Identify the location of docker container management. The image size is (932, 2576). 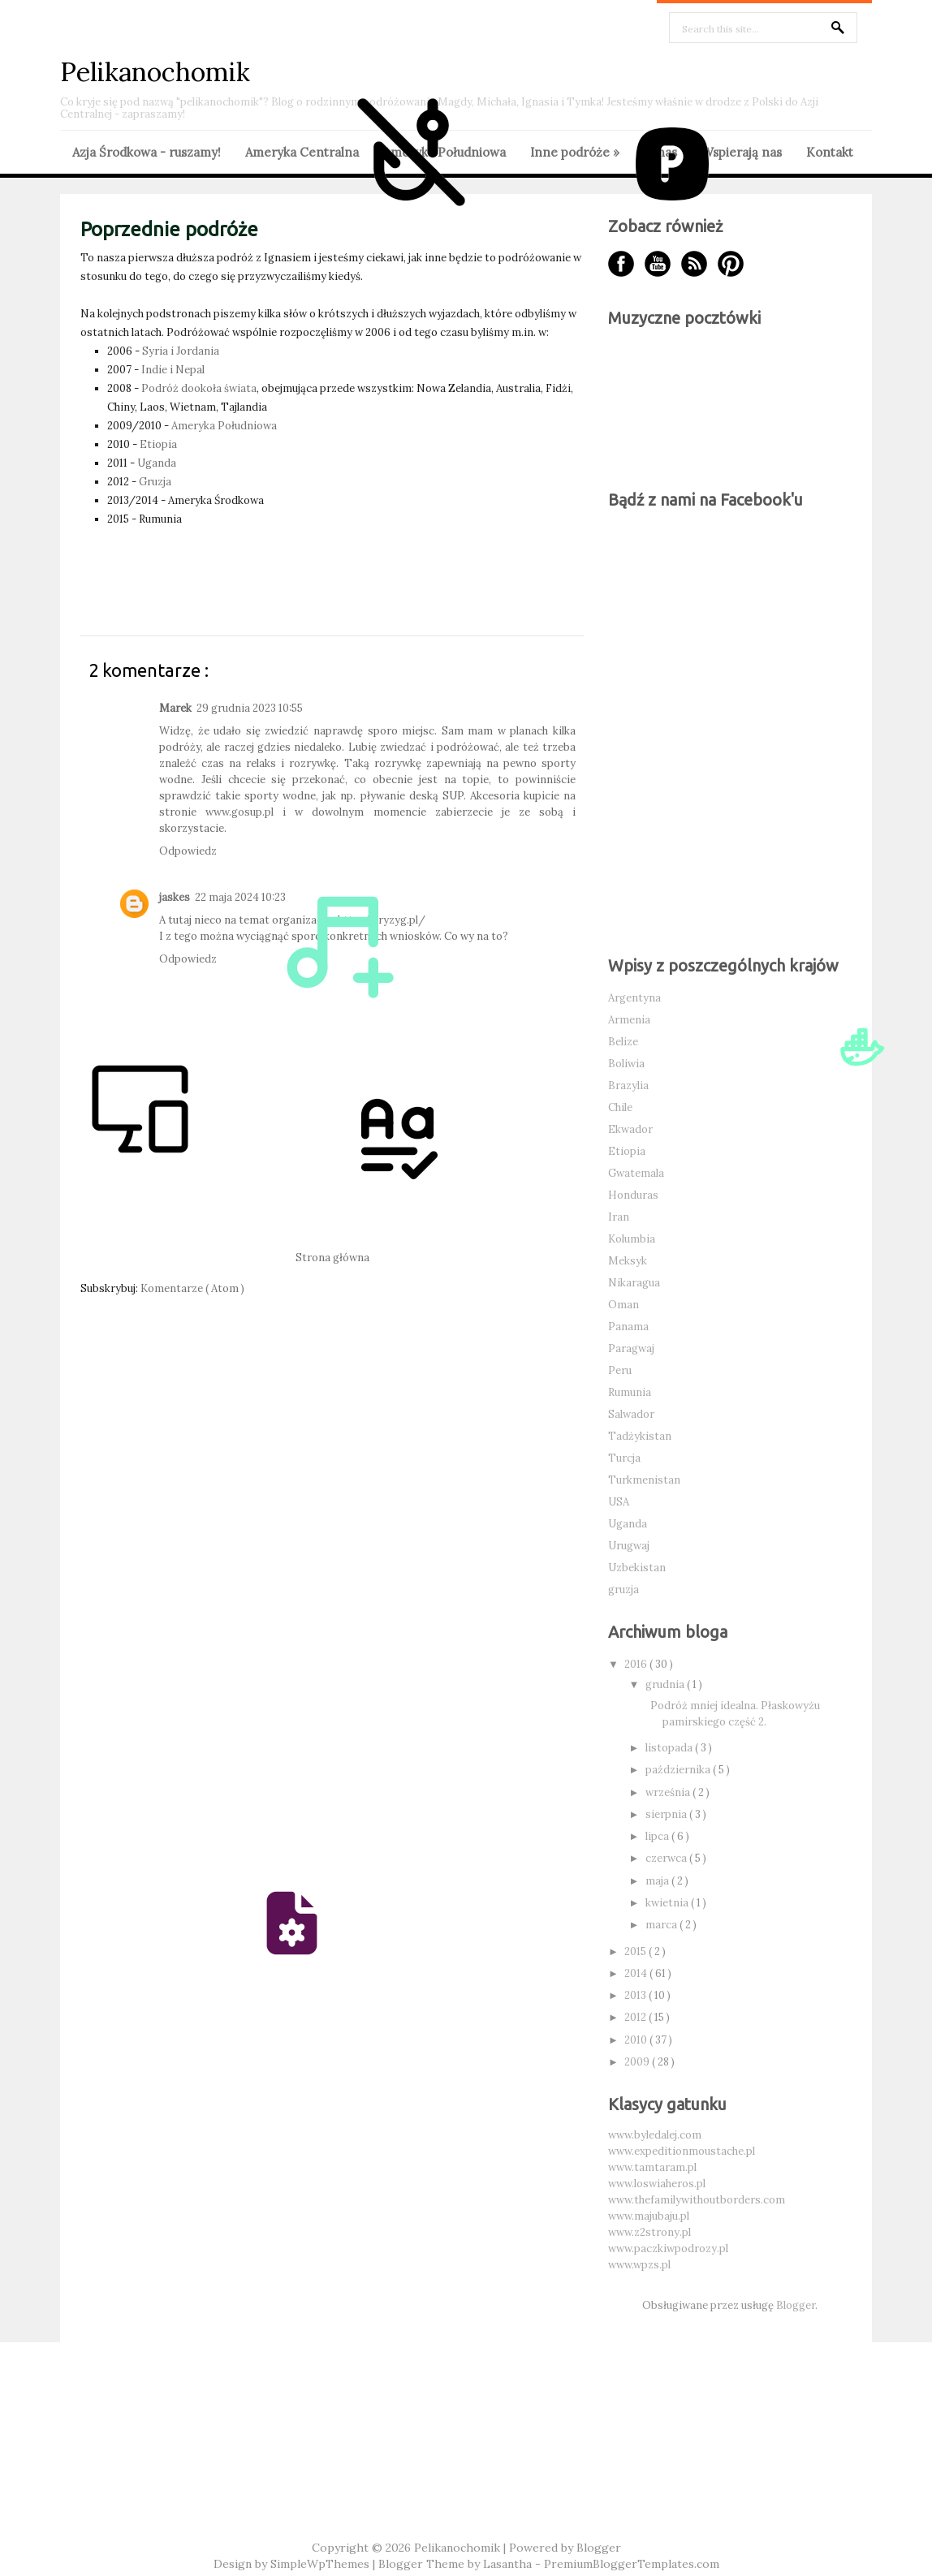
(861, 1047).